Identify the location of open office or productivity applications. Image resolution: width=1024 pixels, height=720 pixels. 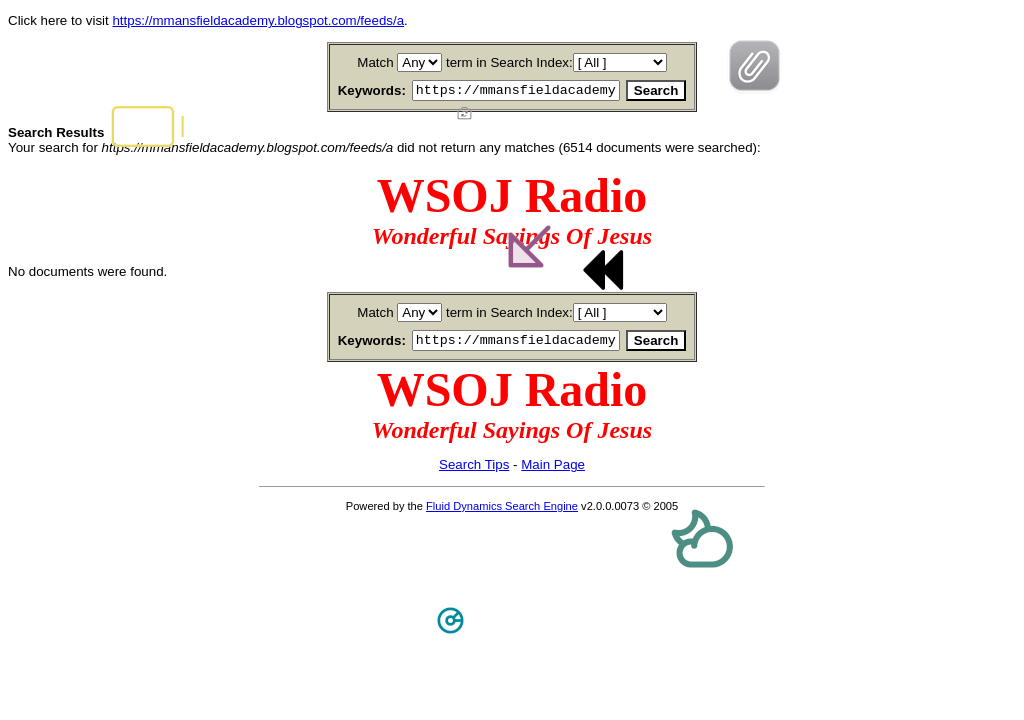
(754, 65).